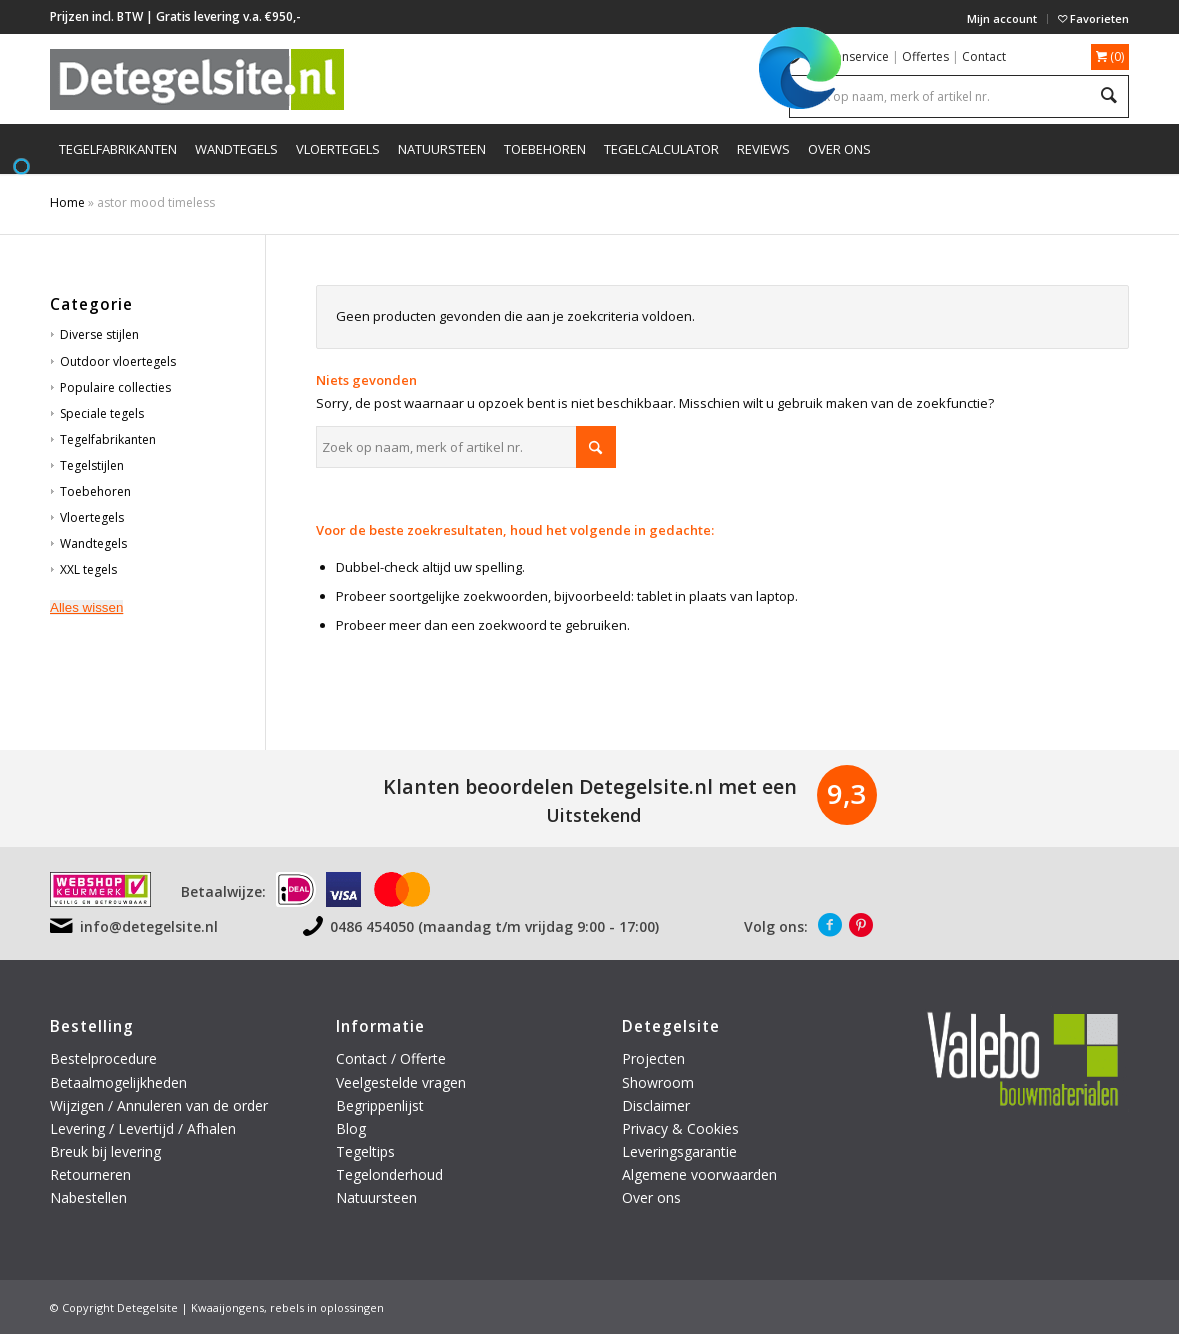 This screenshot has height=1334, width=1179. Describe the element at coordinates (21, 166) in the screenshot. I see `open Microsoft Cortana voice assistant` at that location.